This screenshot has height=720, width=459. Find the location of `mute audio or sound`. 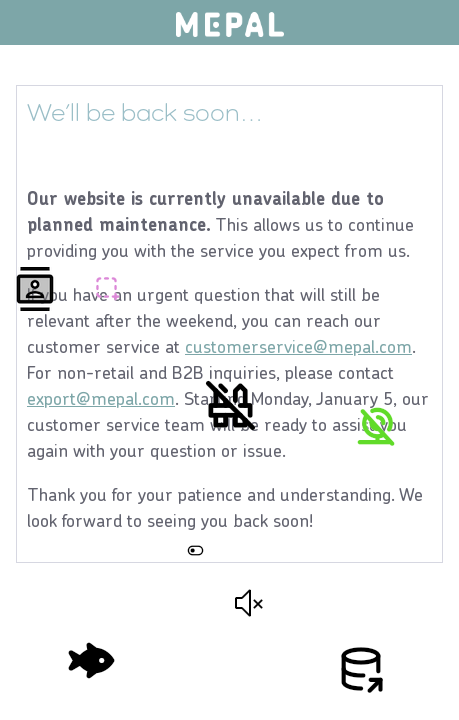

mute audio or sound is located at coordinates (249, 603).